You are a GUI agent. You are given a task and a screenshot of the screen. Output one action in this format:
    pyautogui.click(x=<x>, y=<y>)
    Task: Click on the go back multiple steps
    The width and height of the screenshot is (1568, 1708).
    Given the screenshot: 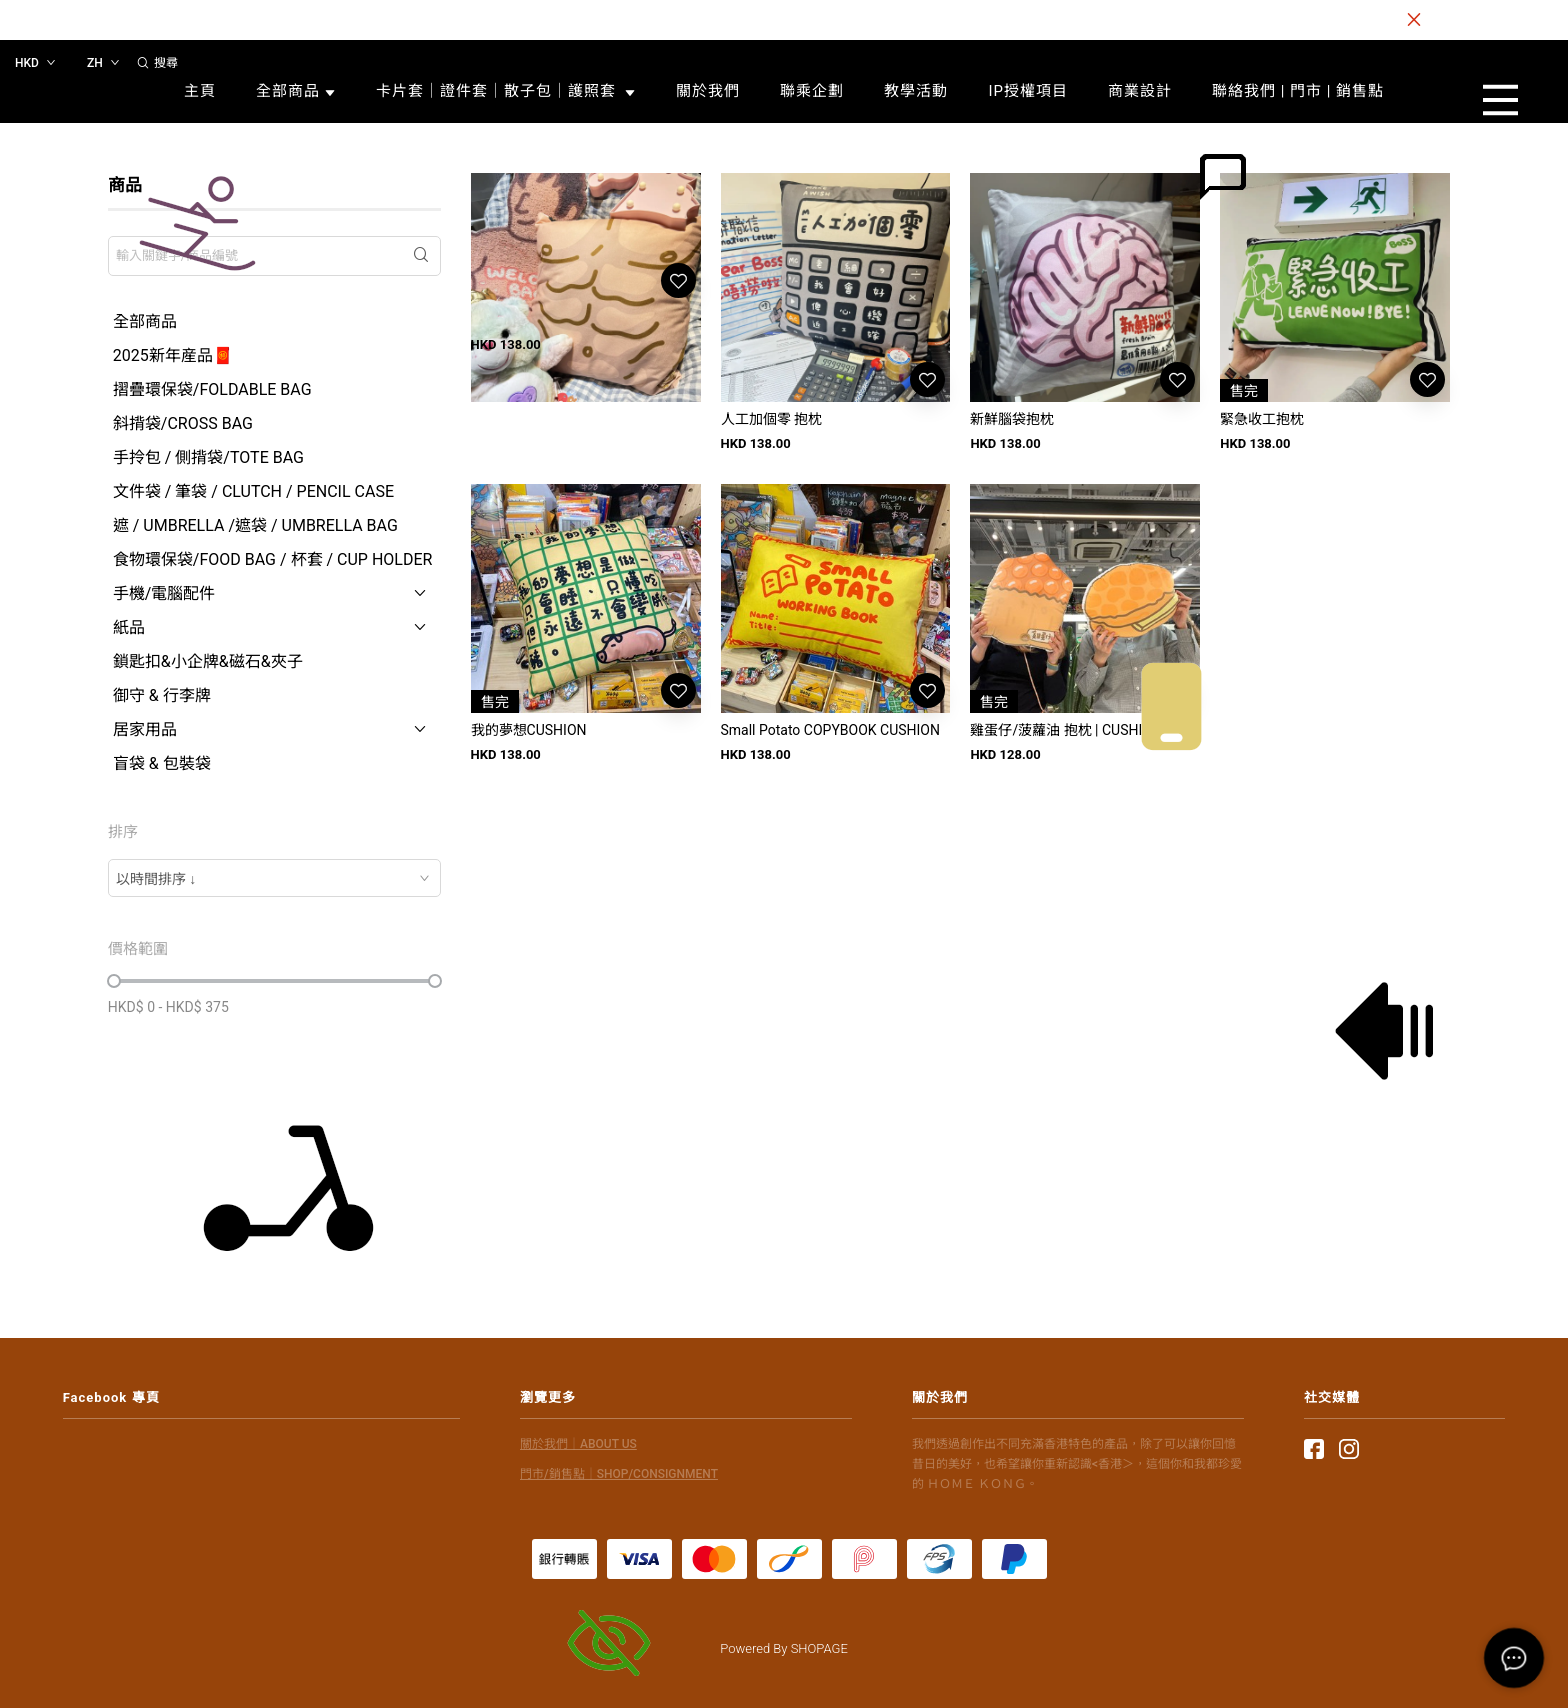 What is the action you would take?
    pyautogui.click(x=1388, y=1031)
    